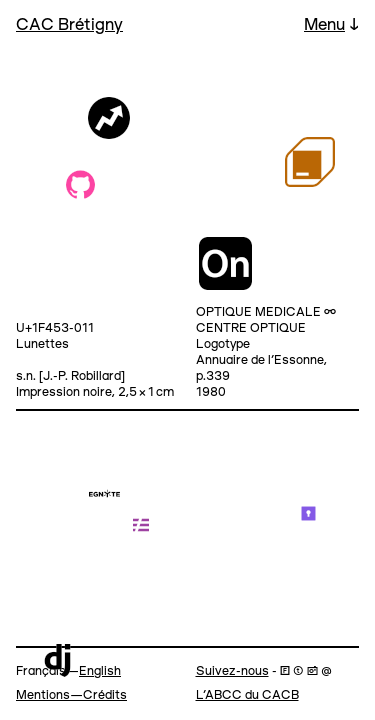  I want to click on access smart lock controls, so click(308, 513).